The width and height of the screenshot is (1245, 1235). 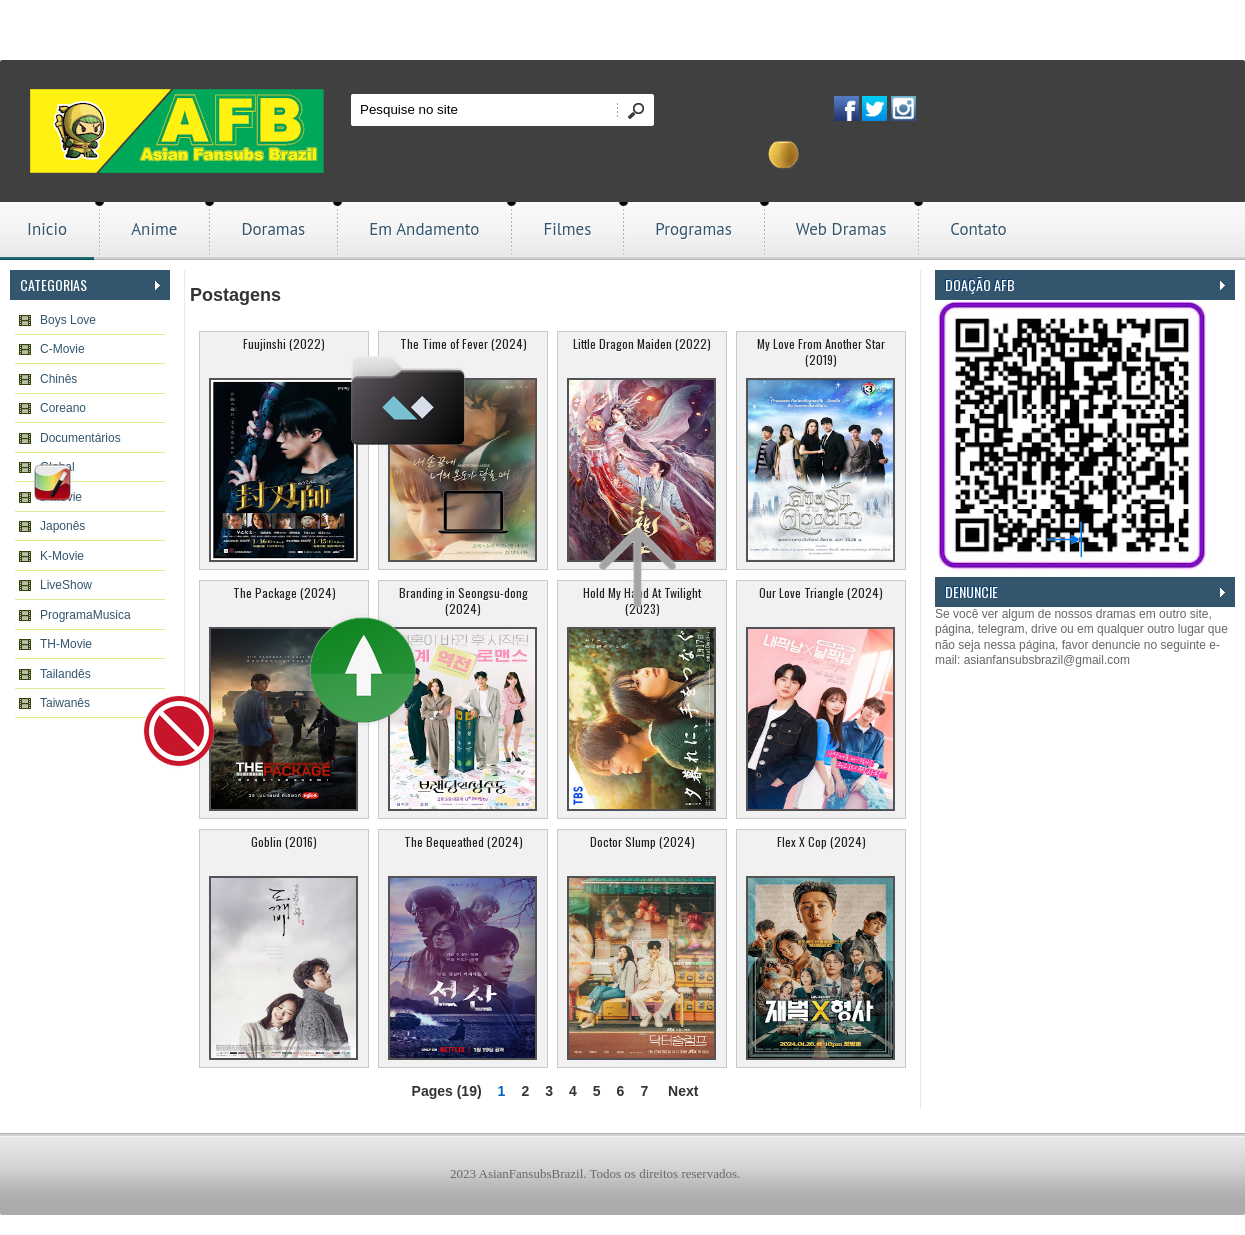 What do you see at coordinates (407, 403) in the screenshot?
I see `open alpinejs project folder` at bounding box center [407, 403].